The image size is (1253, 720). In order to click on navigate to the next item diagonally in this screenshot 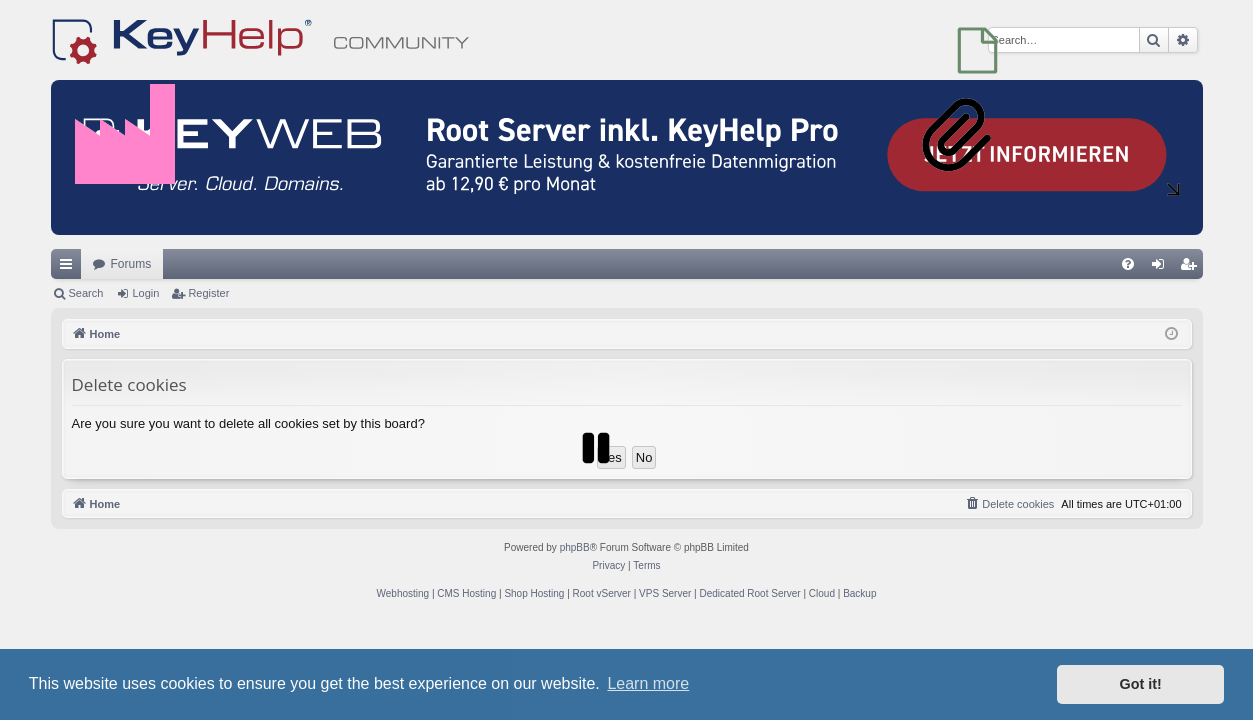, I will do `click(1173, 189)`.